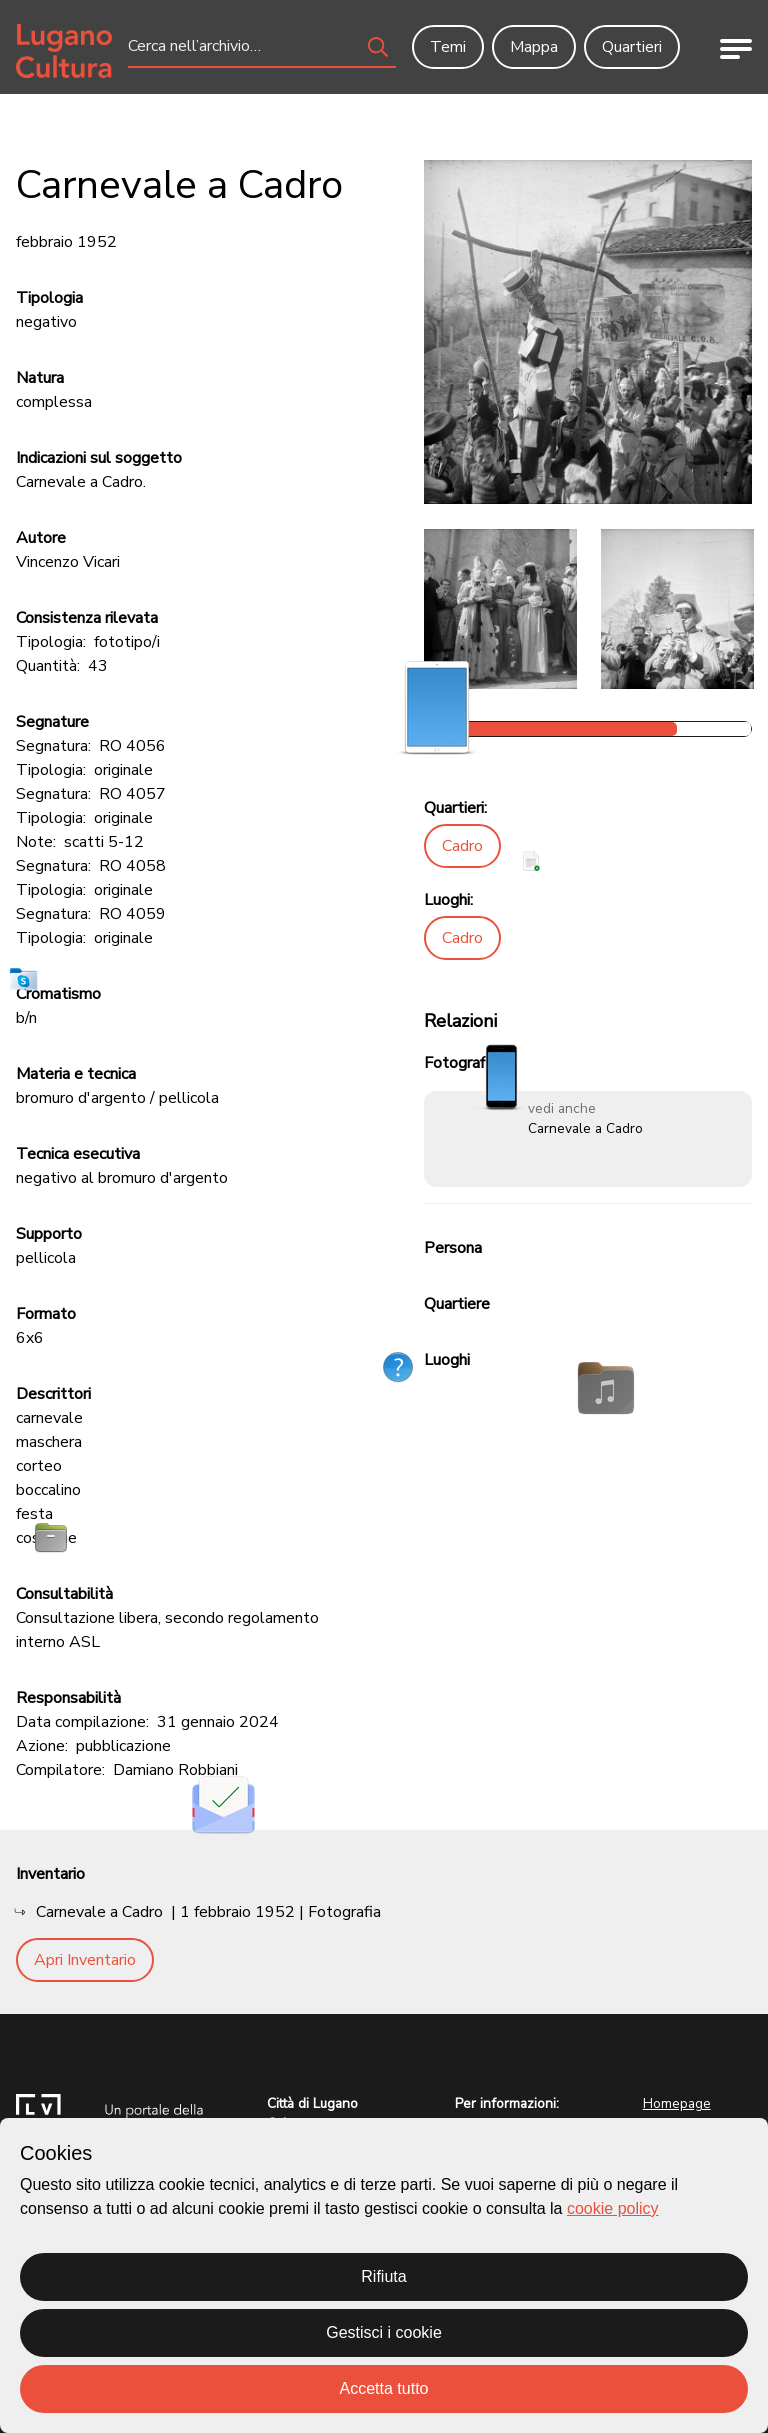 This screenshot has width=768, height=2433. Describe the element at coordinates (531, 861) in the screenshot. I see `create a new document` at that location.